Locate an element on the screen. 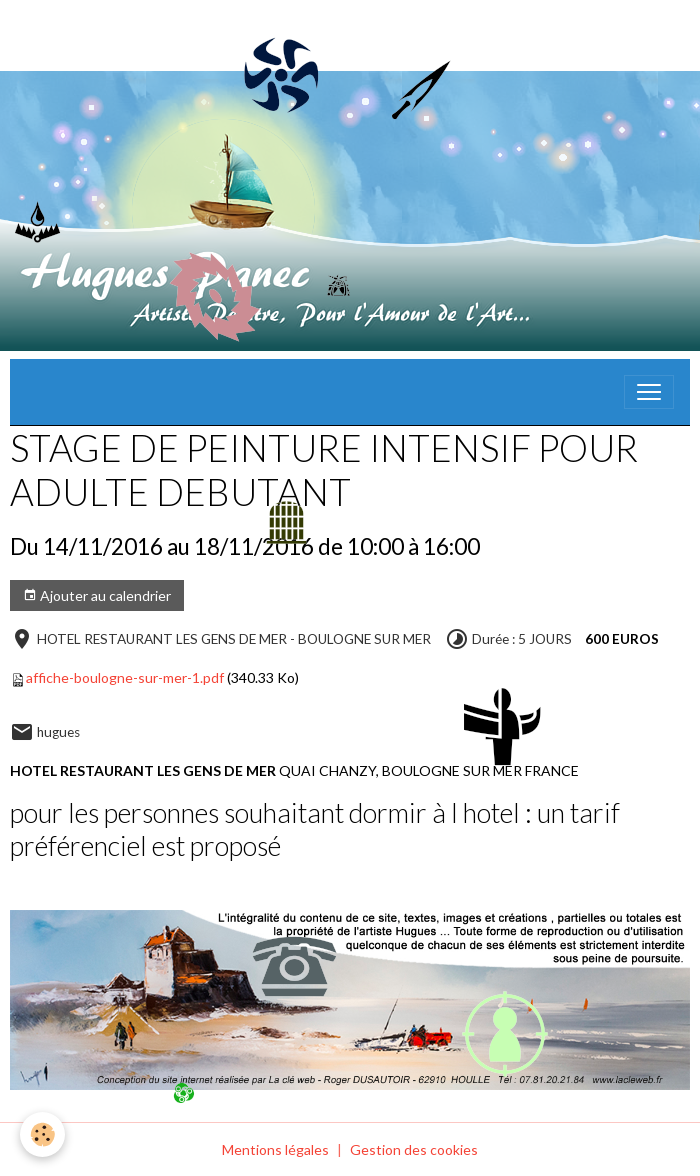  craft or upgrade saw-type weapons is located at coordinates (215, 297).